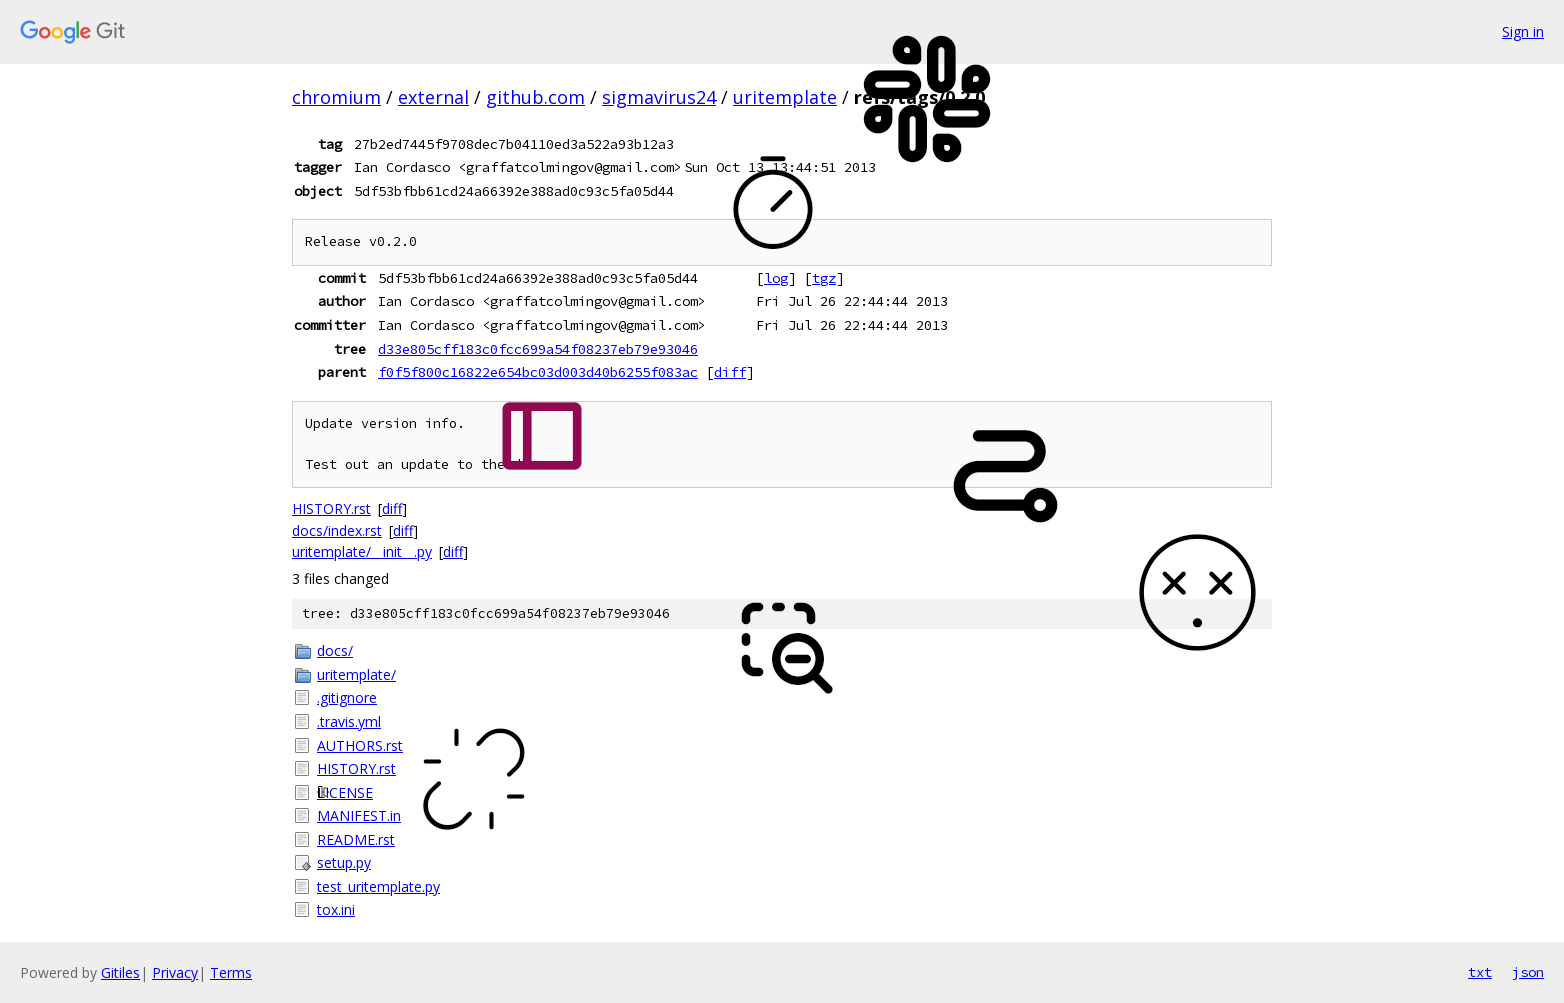 Image resolution: width=1564 pixels, height=1003 pixels. I want to click on zoom out of selected area, so click(785, 646).